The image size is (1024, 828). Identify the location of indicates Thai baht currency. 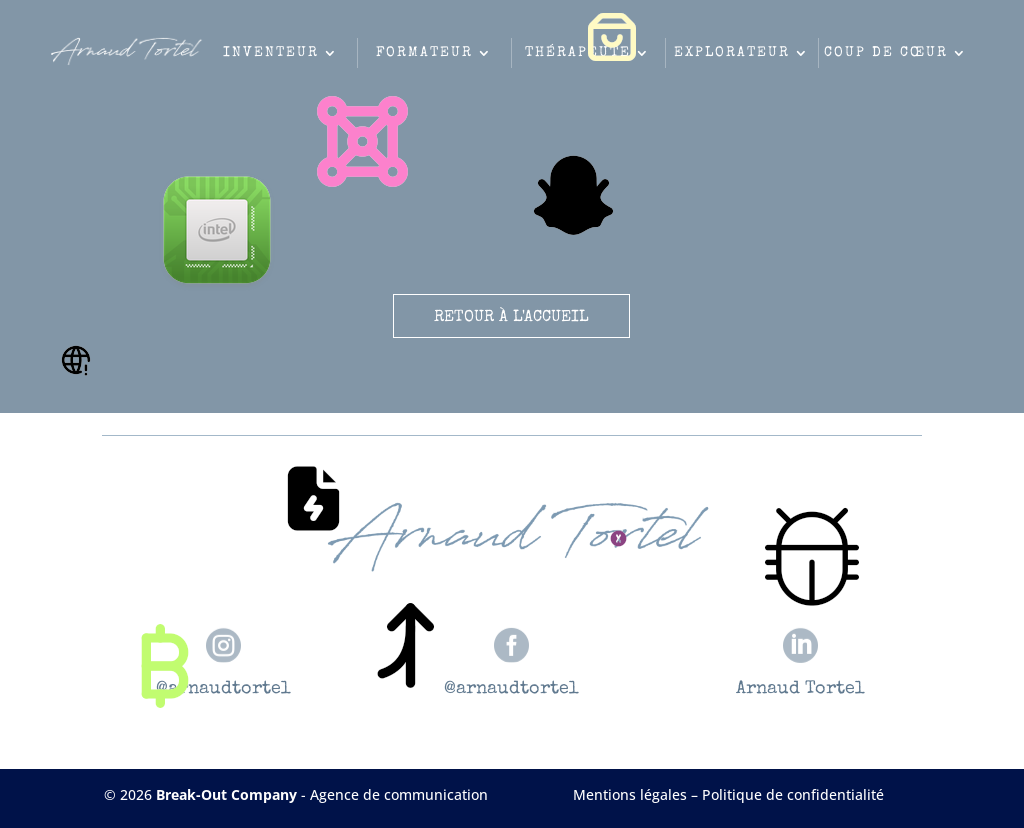
(165, 666).